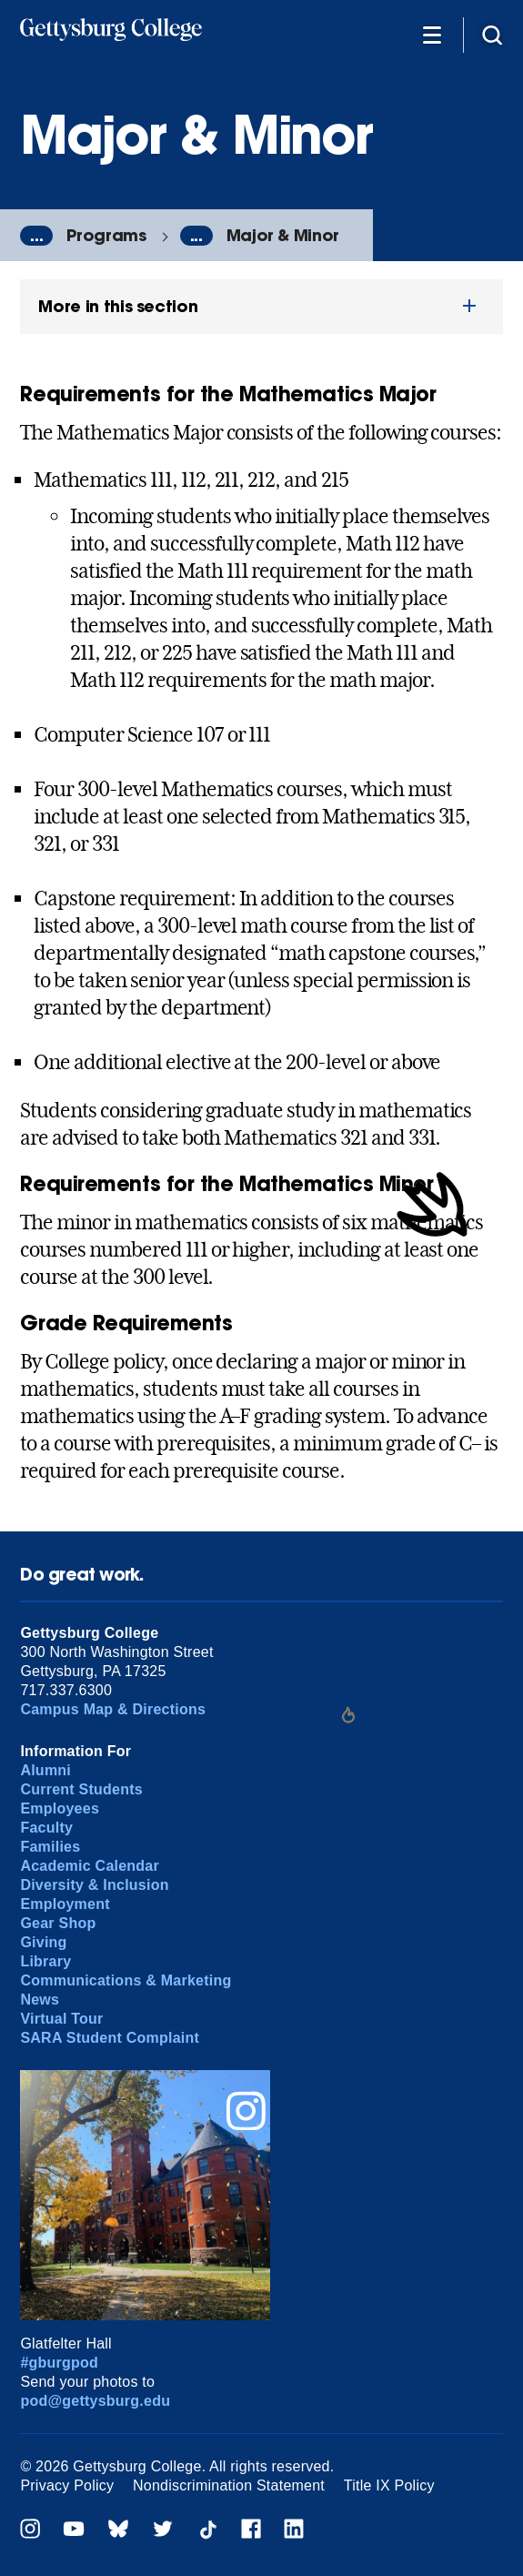 The image size is (523, 2576). I want to click on view trending or hot content, so click(348, 1715).